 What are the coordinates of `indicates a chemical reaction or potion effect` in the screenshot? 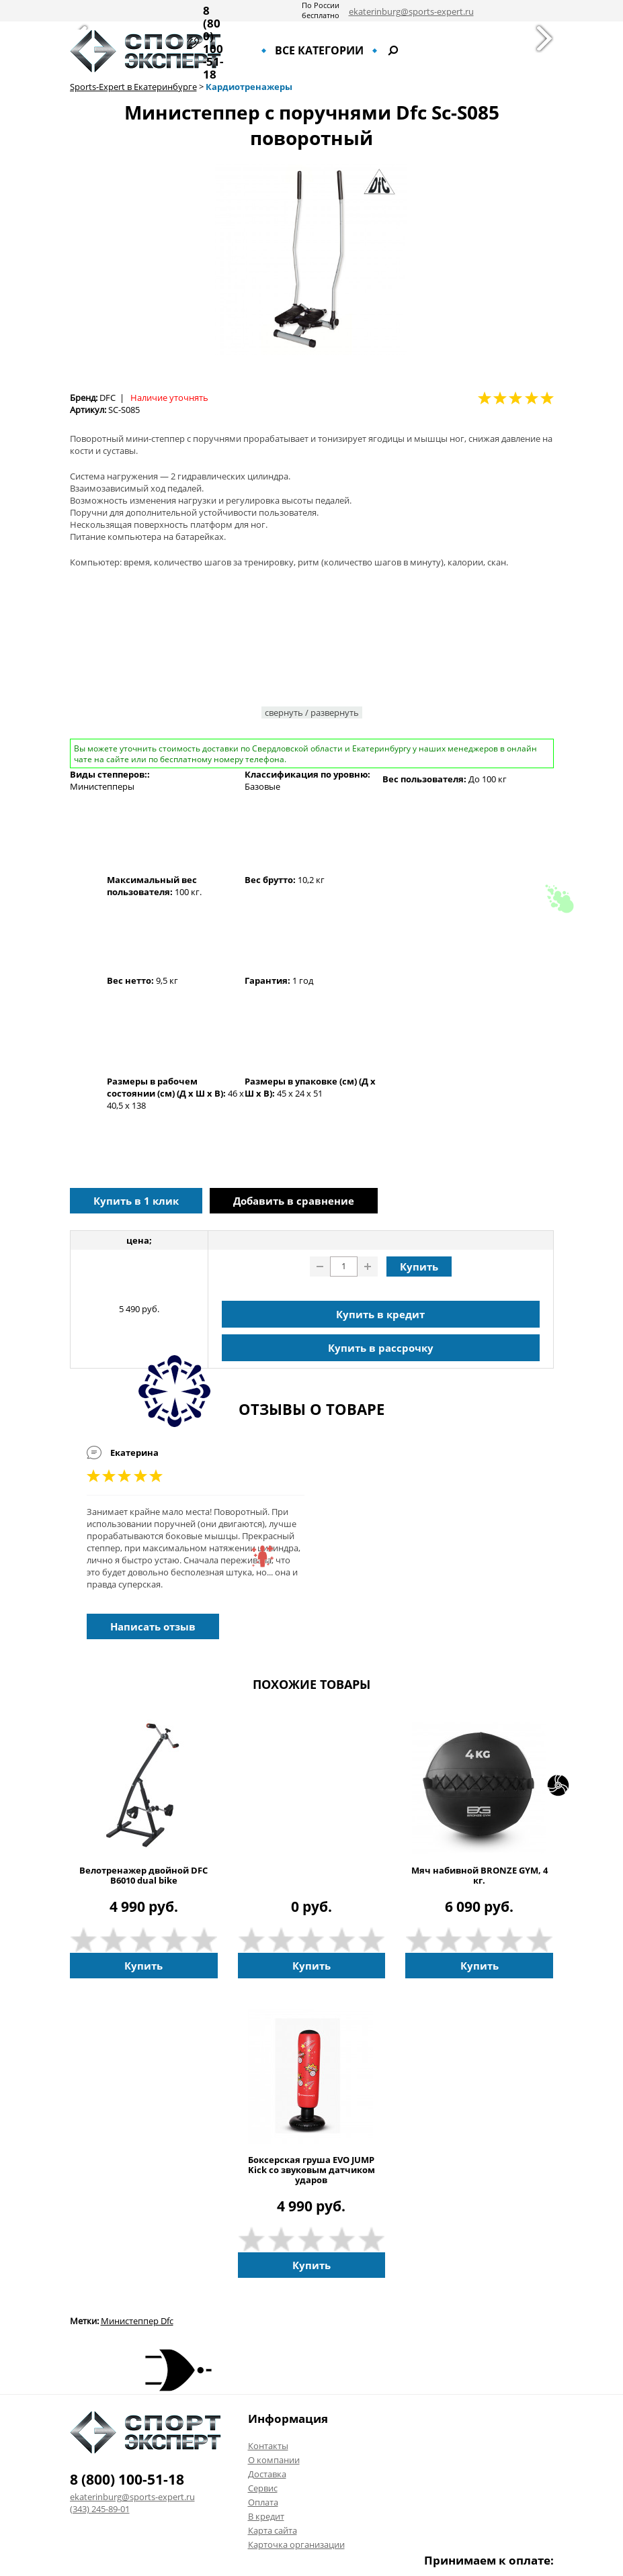 It's located at (559, 899).